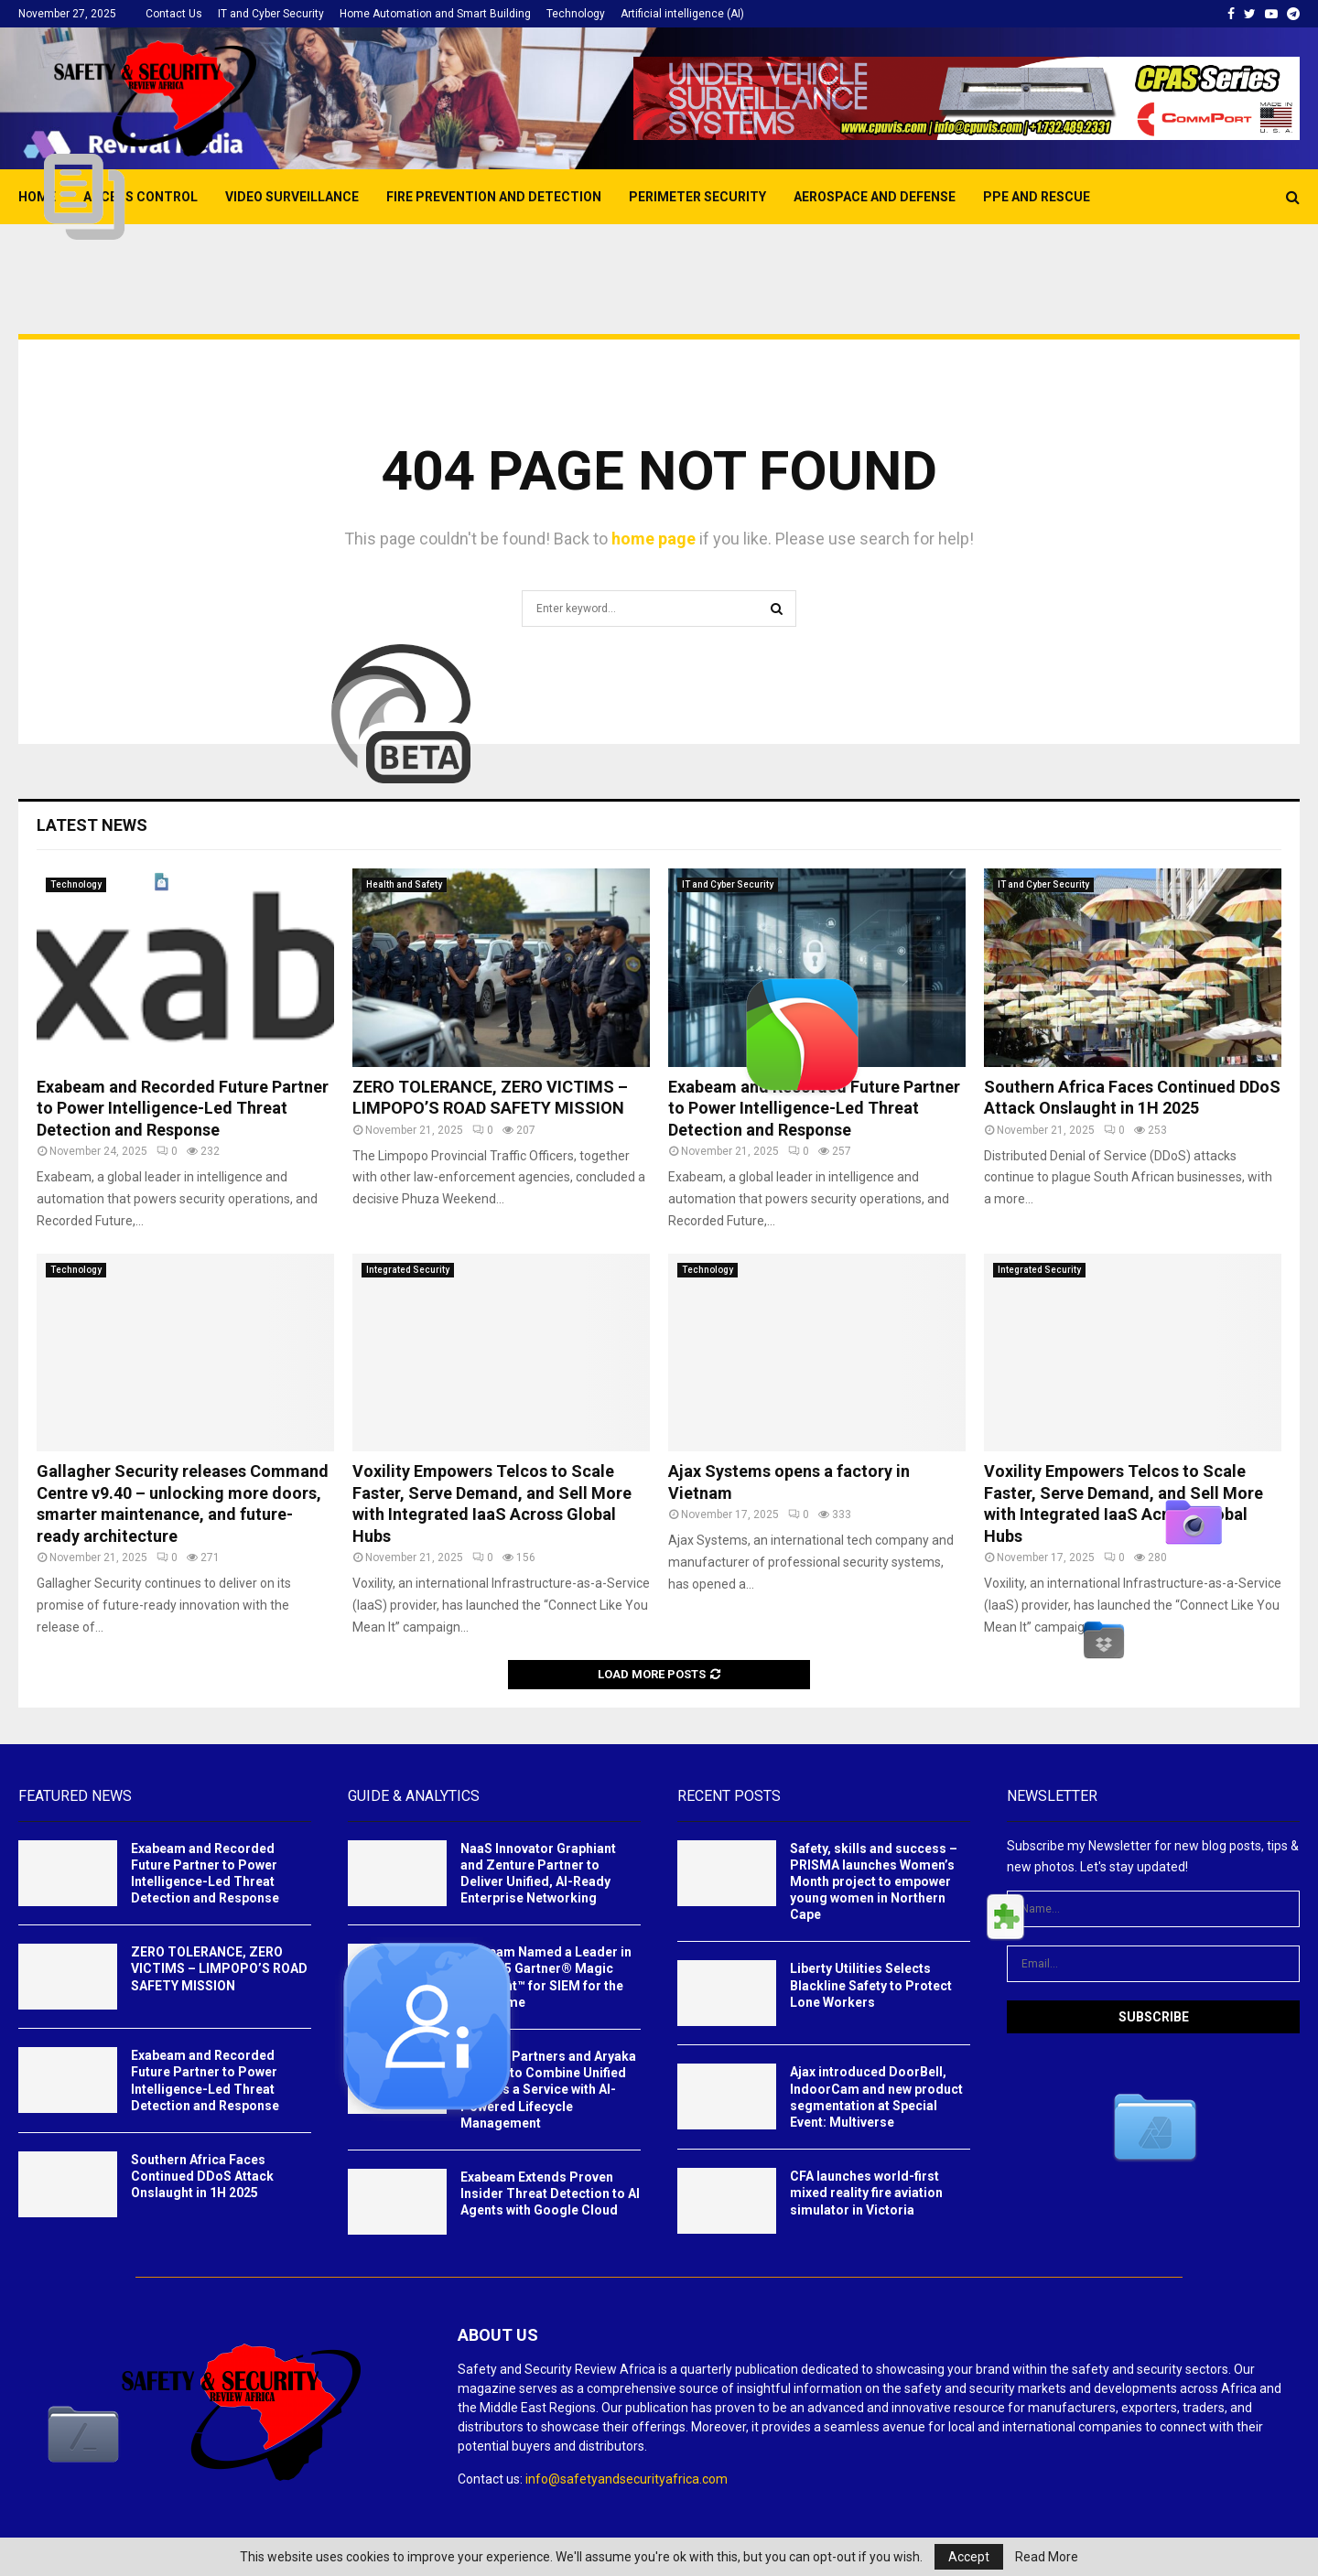  What do you see at coordinates (87, 197) in the screenshot?
I see `view documents or files` at bounding box center [87, 197].